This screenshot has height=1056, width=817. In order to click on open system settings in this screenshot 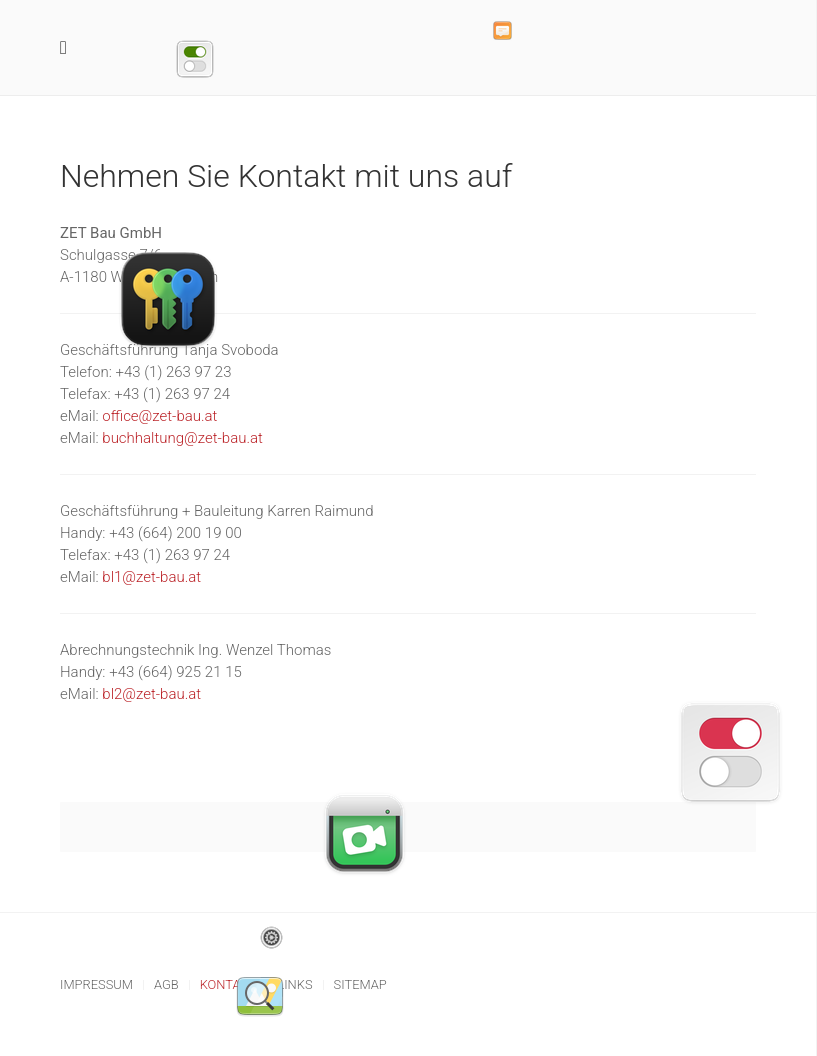, I will do `click(271, 937)`.